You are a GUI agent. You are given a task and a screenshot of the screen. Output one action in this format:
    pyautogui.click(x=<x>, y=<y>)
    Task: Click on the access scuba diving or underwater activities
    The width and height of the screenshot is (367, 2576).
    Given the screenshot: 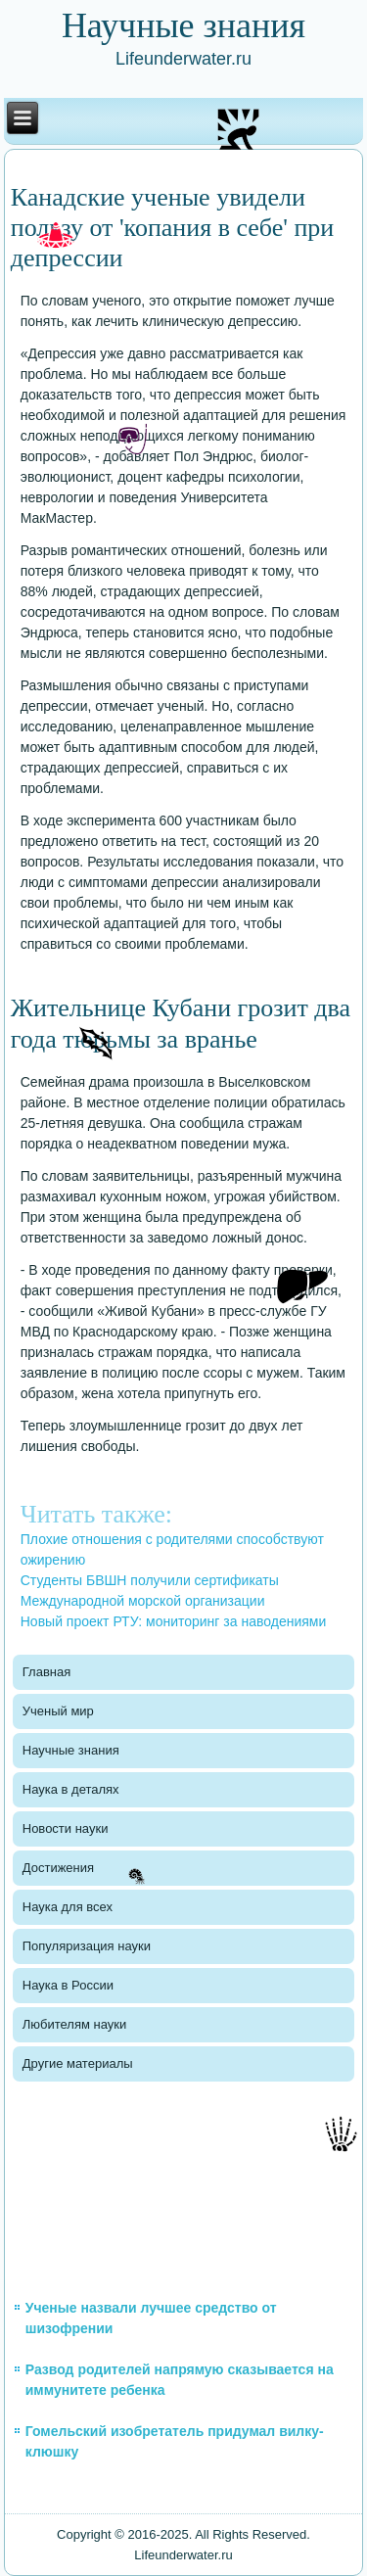 What is the action you would take?
    pyautogui.click(x=132, y=439)
    